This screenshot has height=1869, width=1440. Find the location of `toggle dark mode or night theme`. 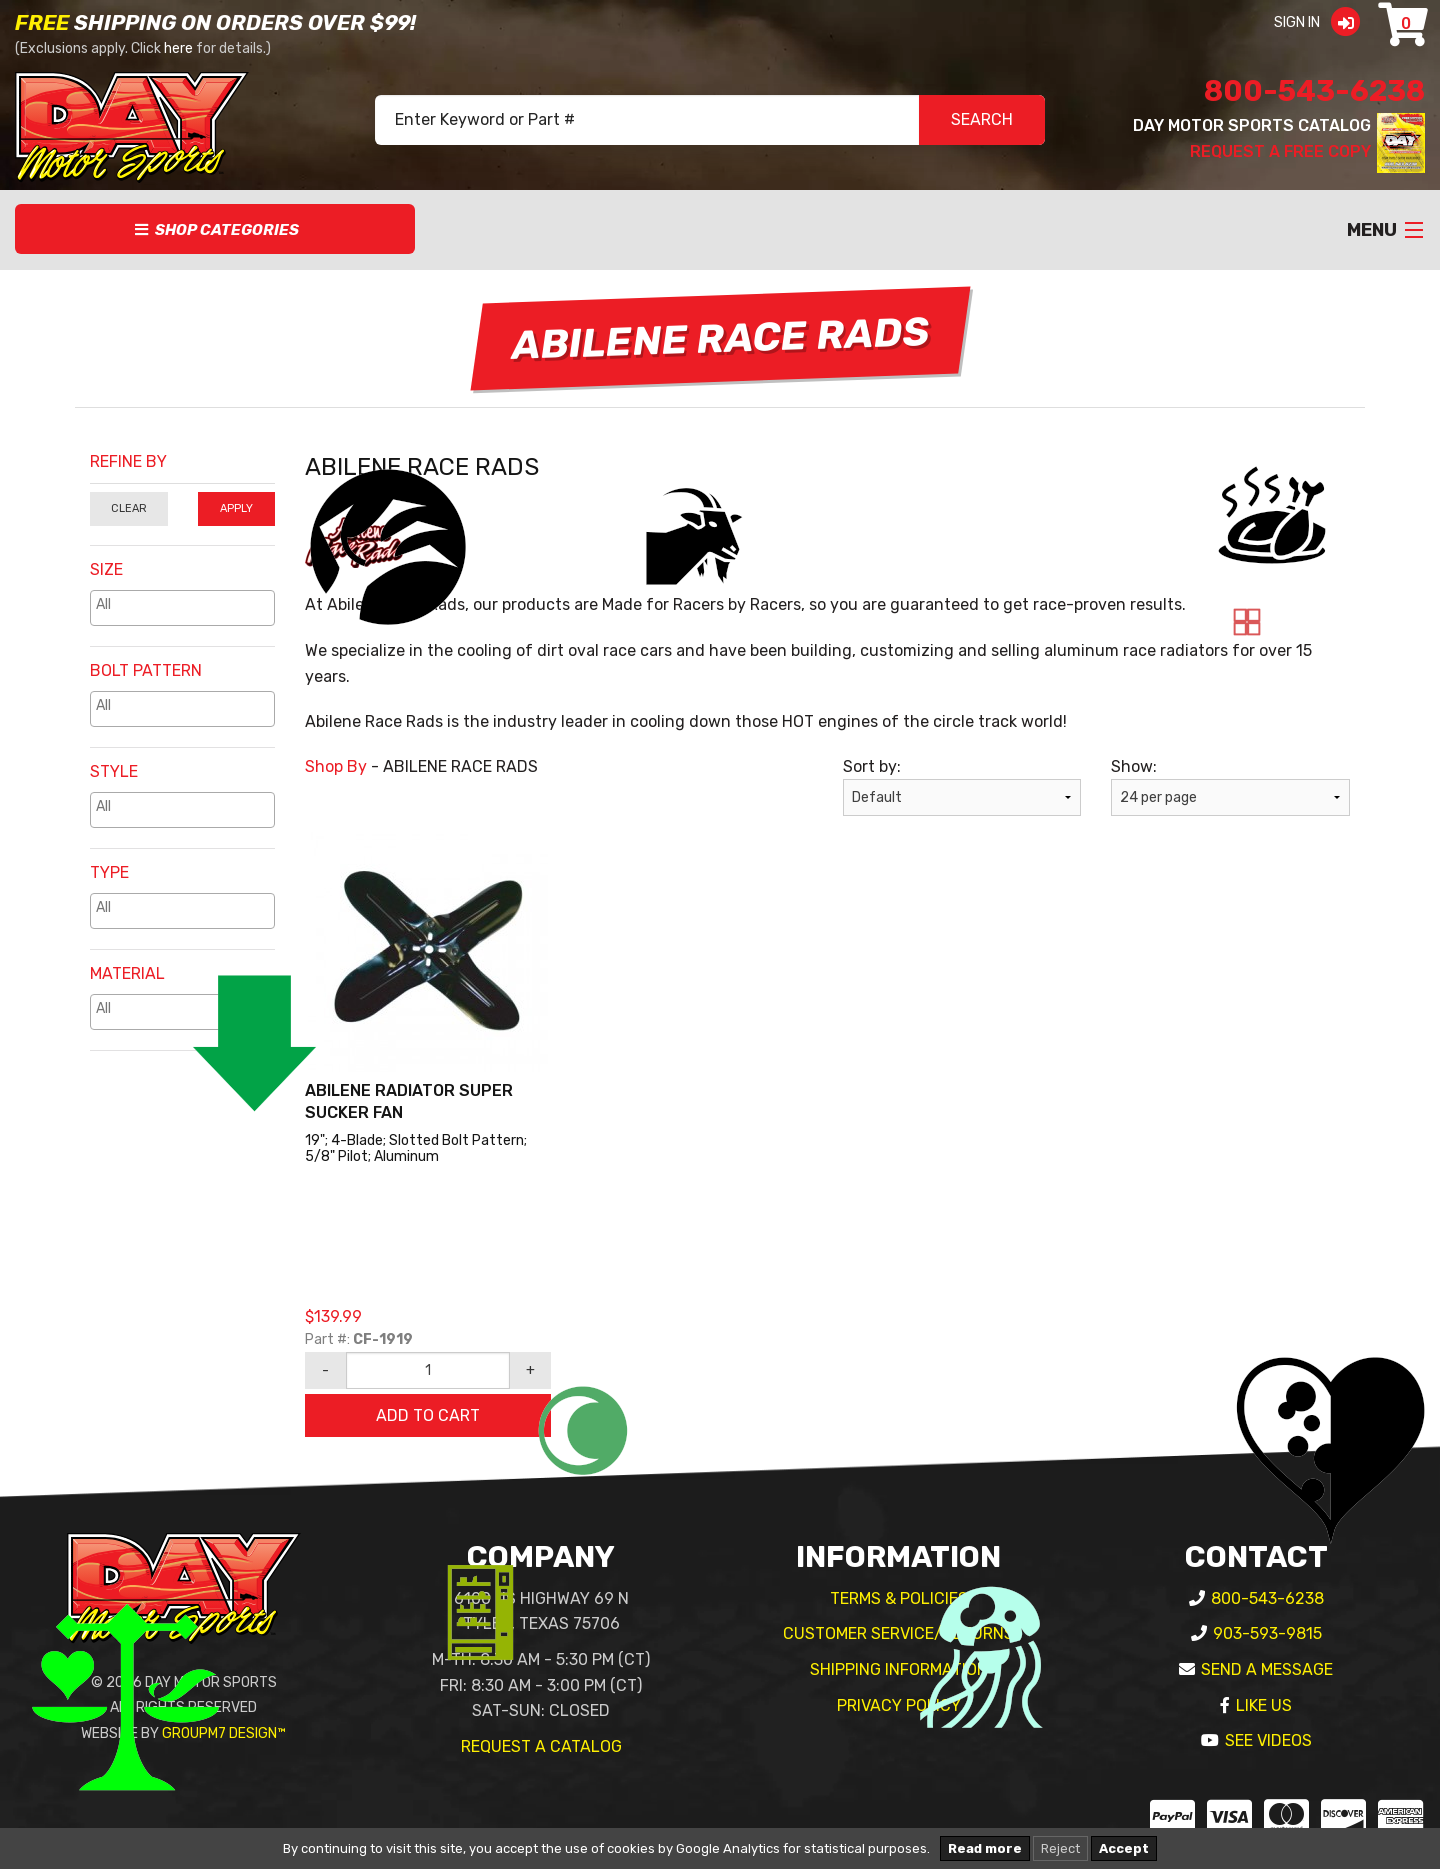

toggle dark mode or night theme is located at coordinates (583, 1430).